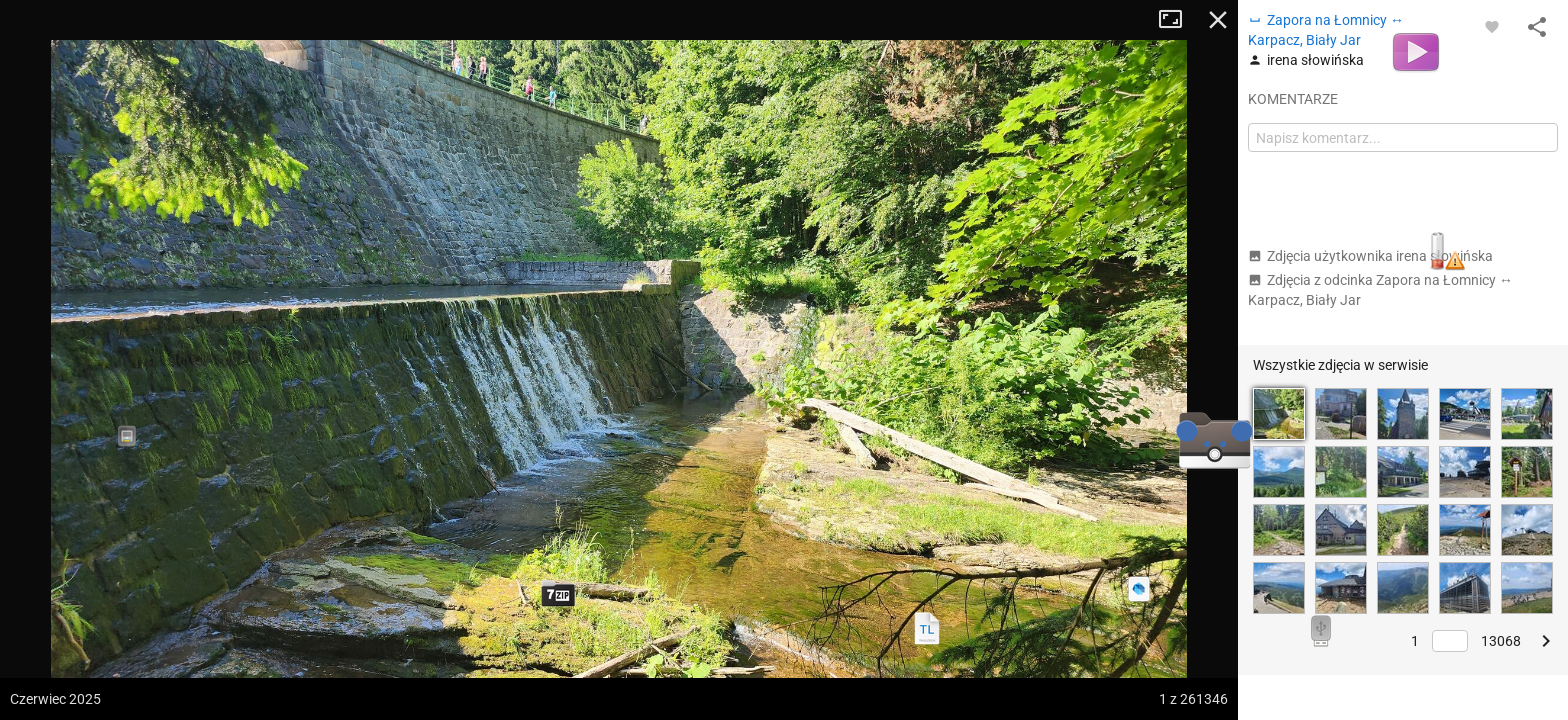  I want to click on dart programming language source file, so click(1139, 589).